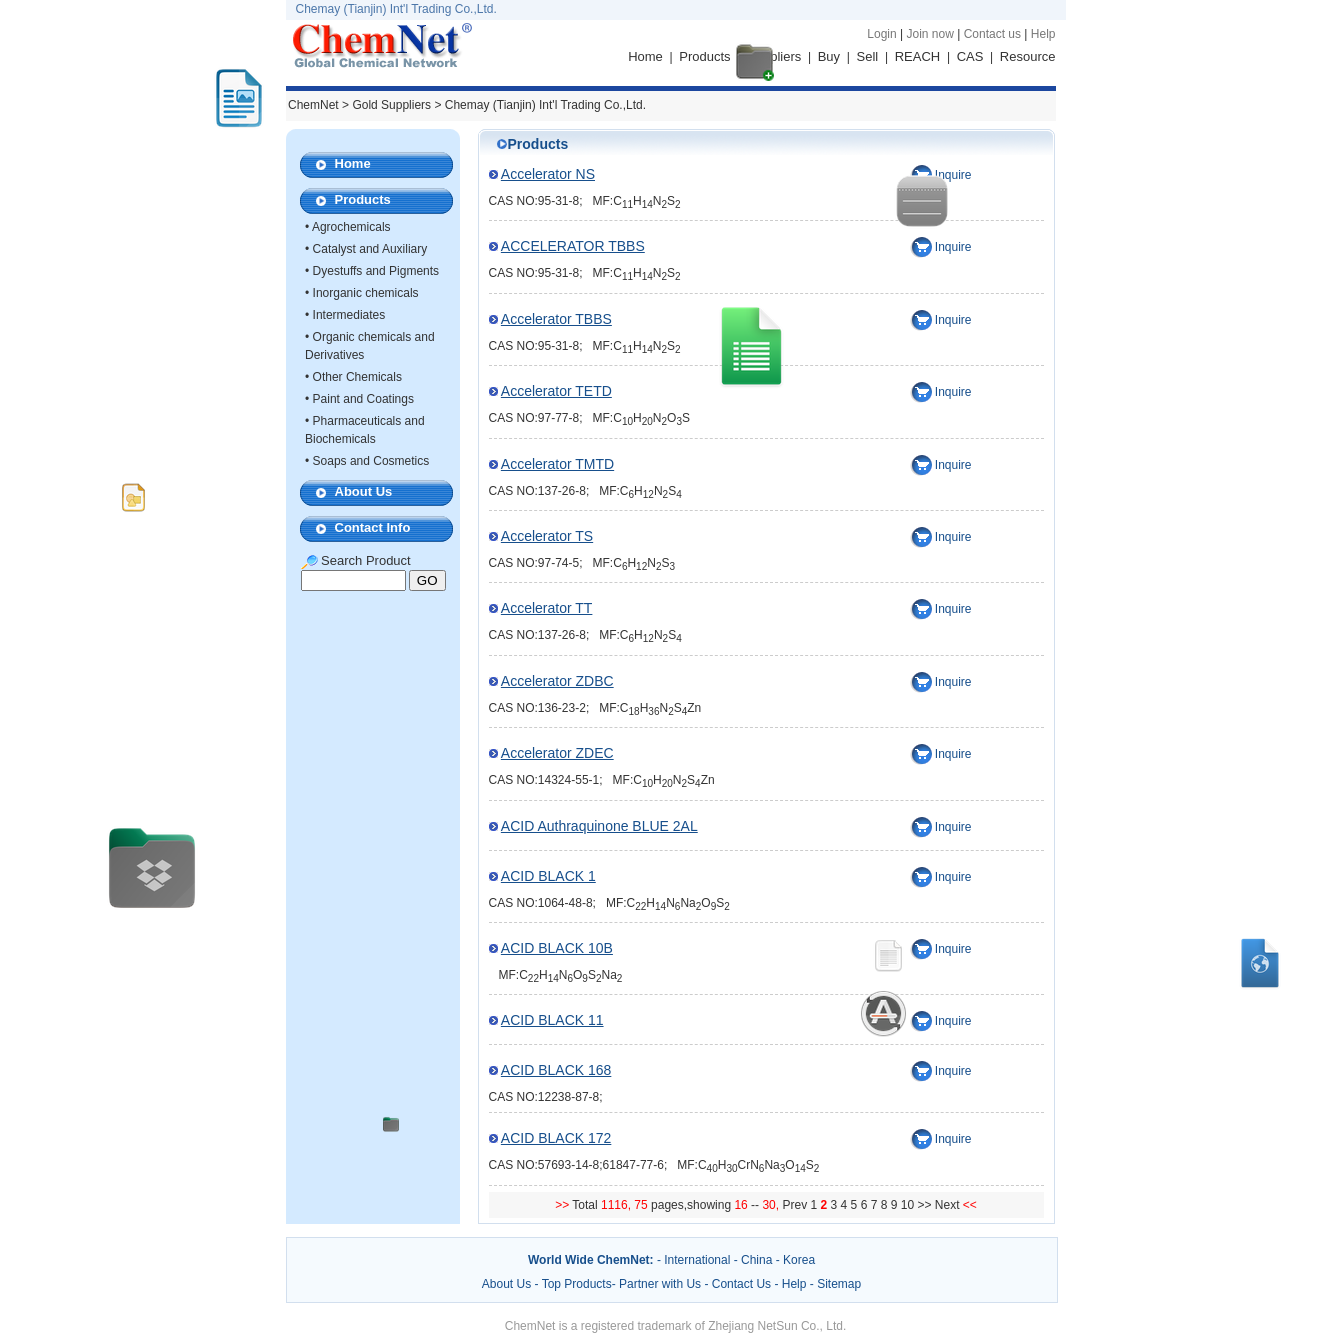 This screenshot has width=1336, height=1343. I want to click on open folder to view contents, so click(391, 1124).